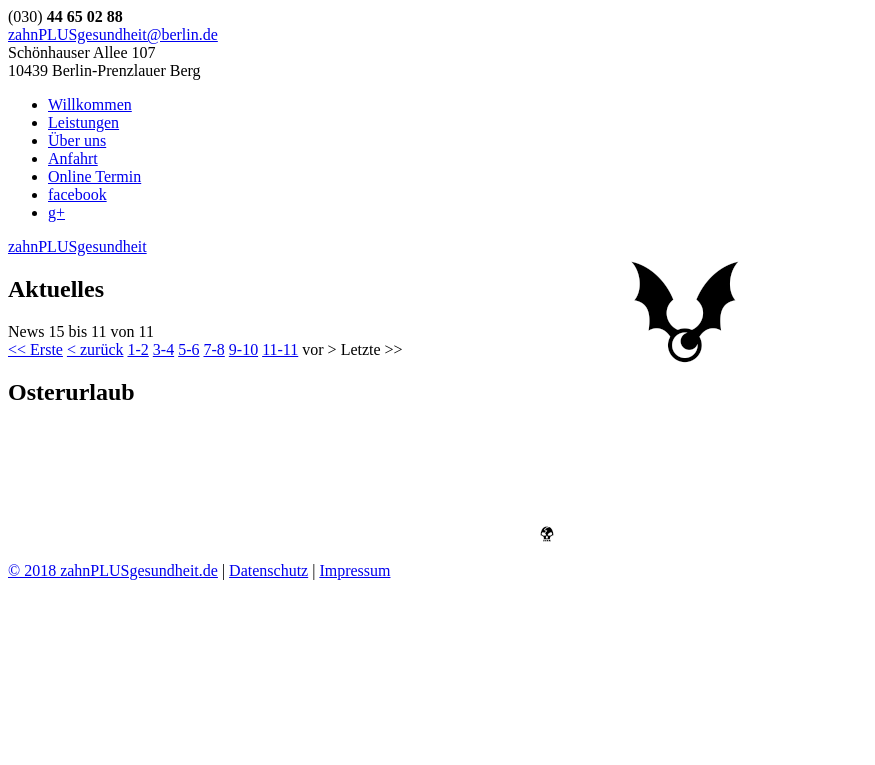 This screenshot has height=765, width=875. I want to click on harry potter themed game mode or content, so click(547, 534).